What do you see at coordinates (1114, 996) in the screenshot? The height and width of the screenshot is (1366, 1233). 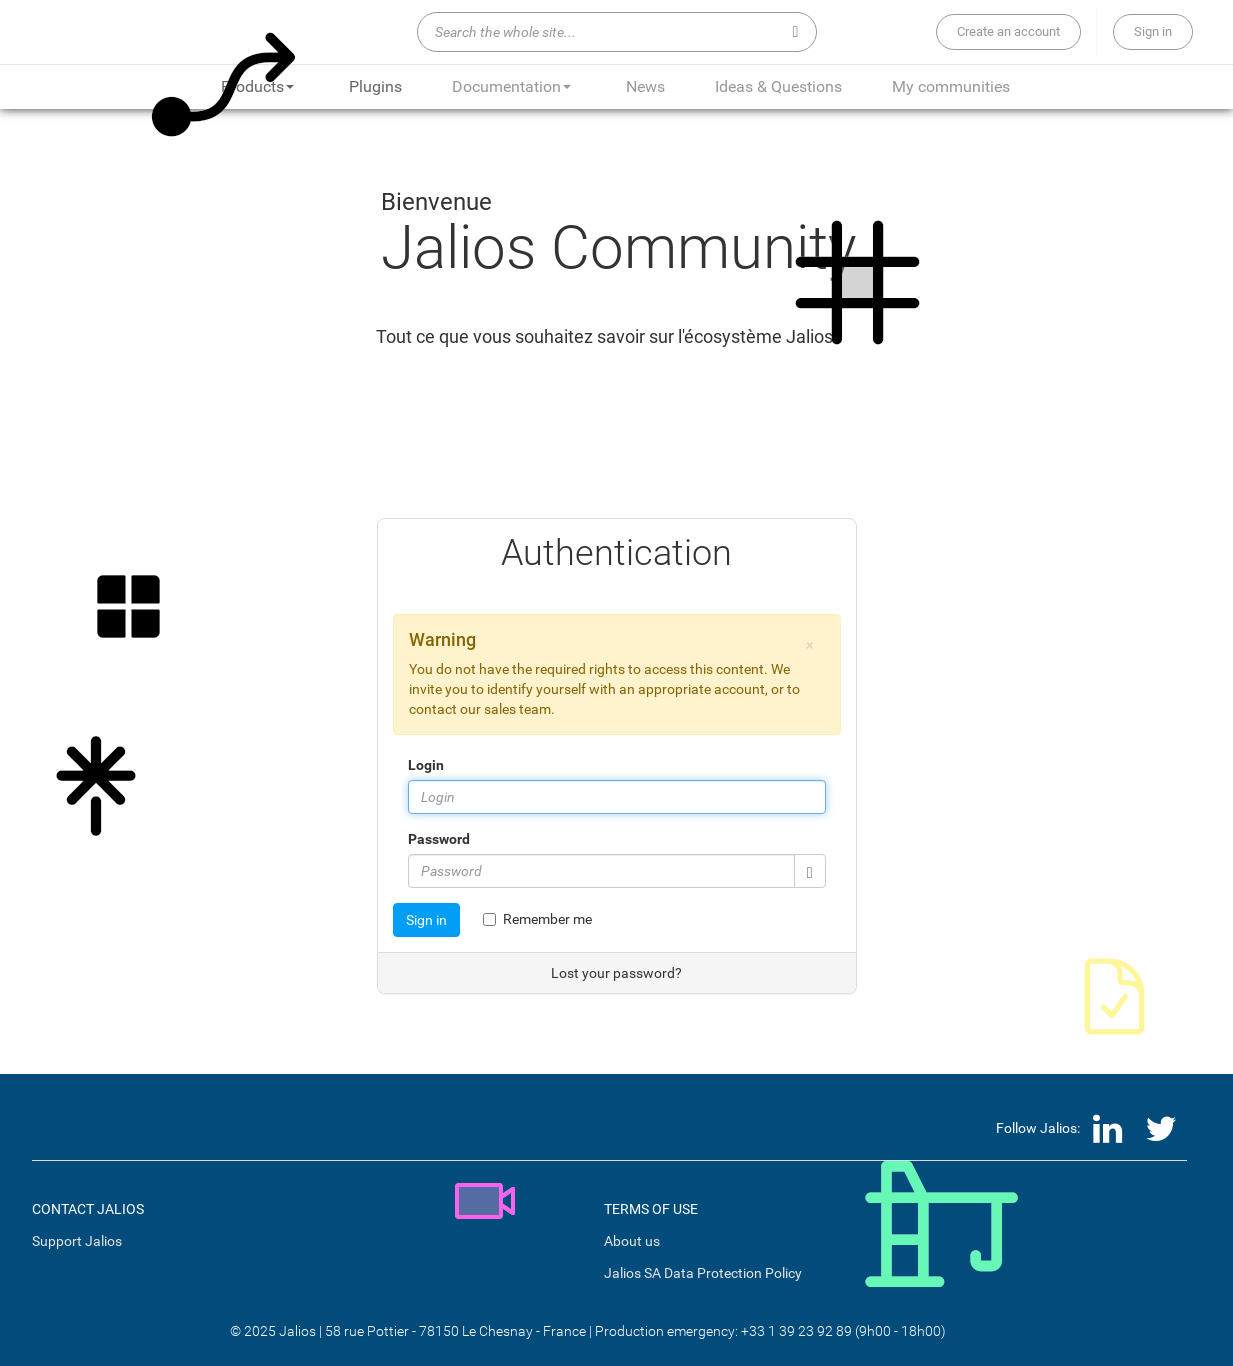 I see `document successfully verified or approved` at bounding box center [1114, 996].